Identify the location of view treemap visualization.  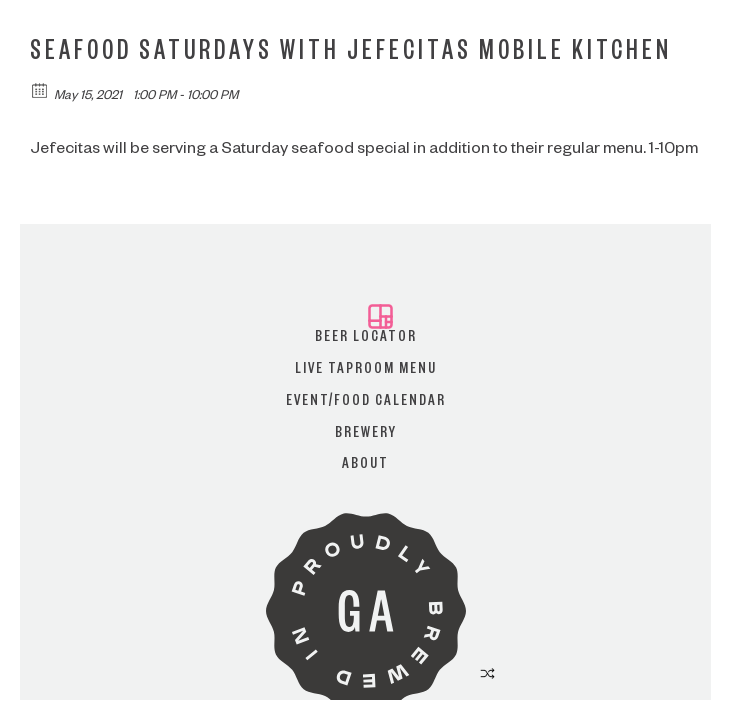
(380, 316).